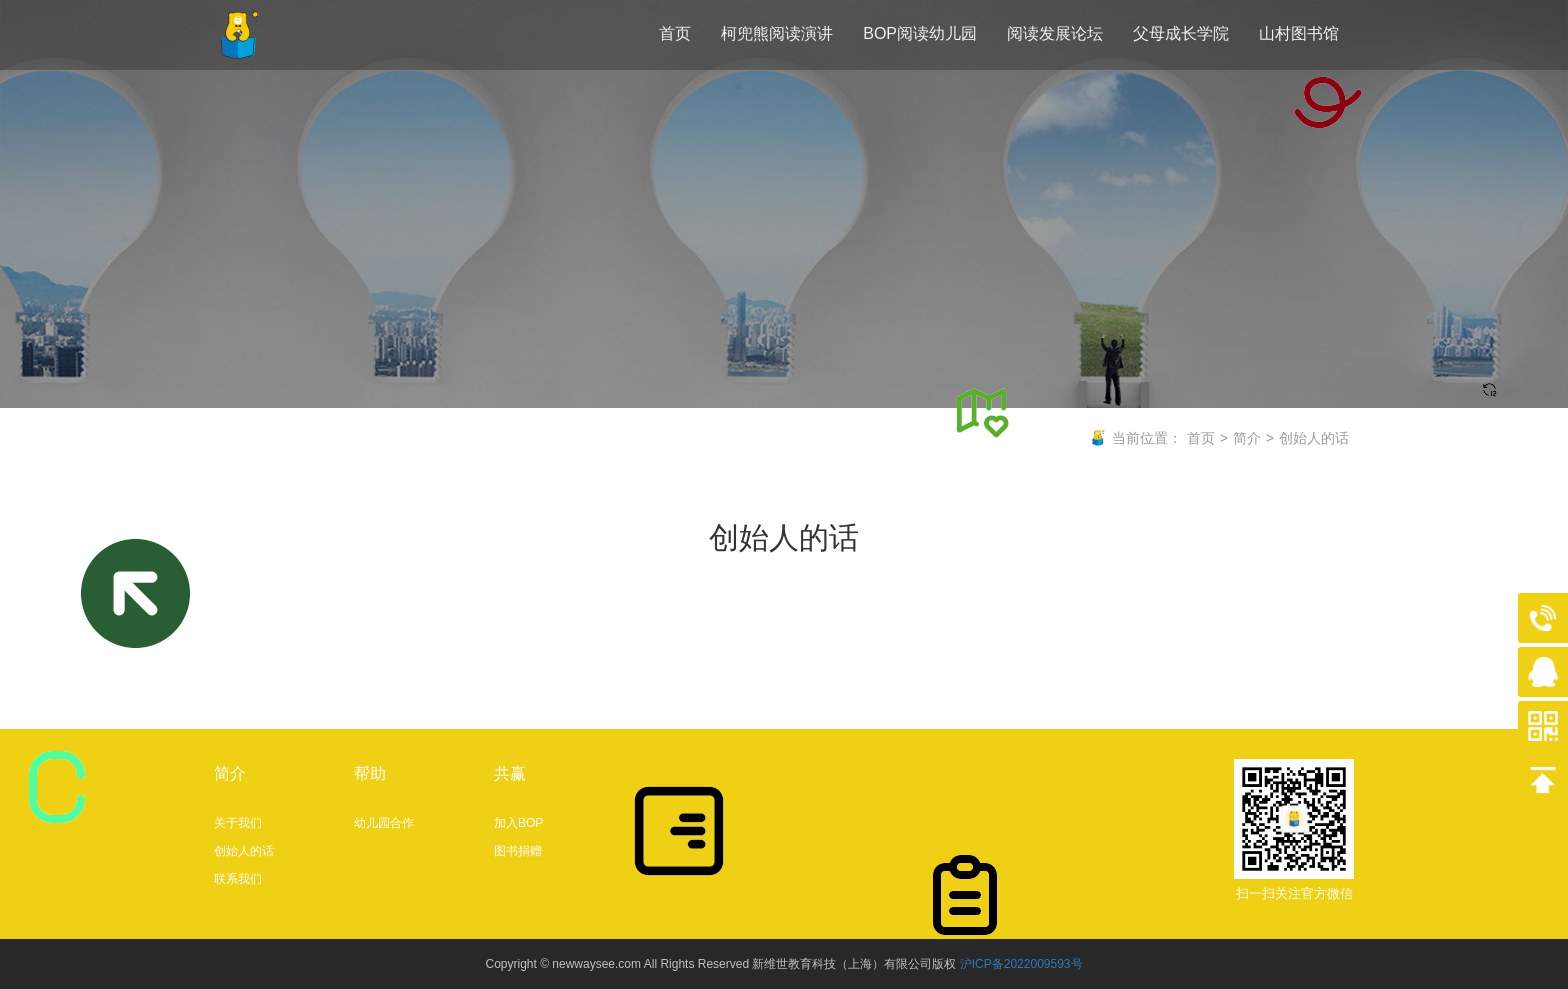  Describe the element at coordinates (679, 831) in the screenshot. I see `align content to the right middle of a container` at that location.